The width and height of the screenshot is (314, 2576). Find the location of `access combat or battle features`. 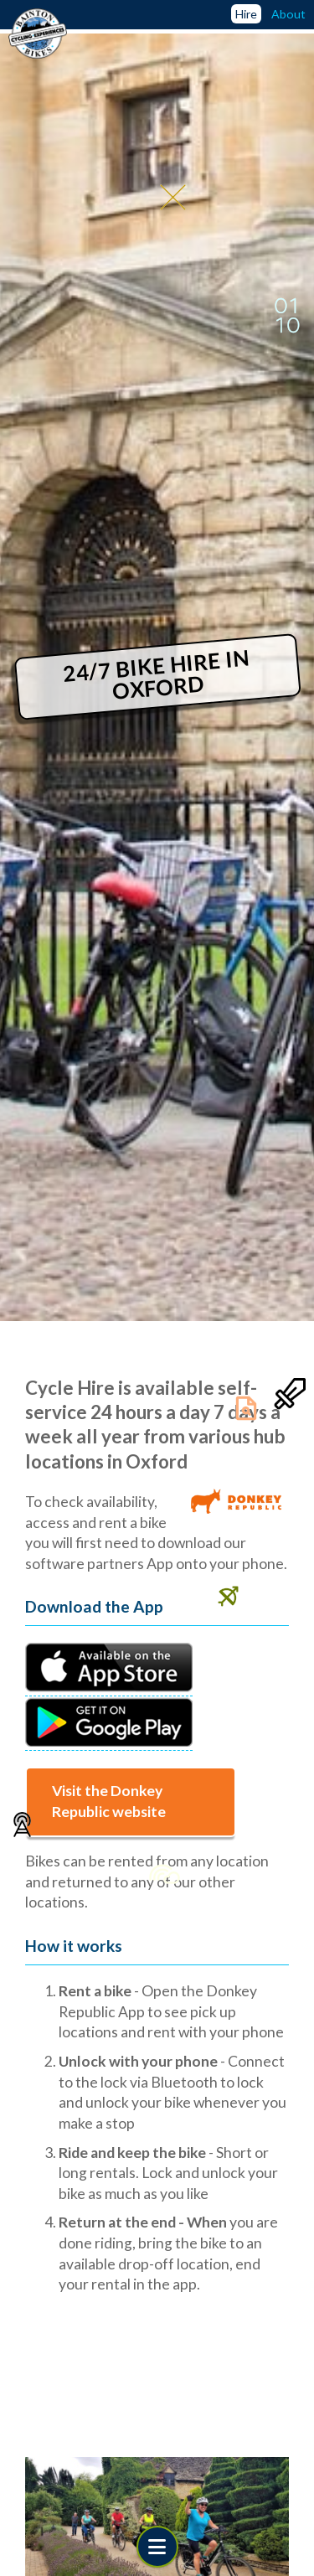

access combat or battle features is located at coordinates (291, 1393).